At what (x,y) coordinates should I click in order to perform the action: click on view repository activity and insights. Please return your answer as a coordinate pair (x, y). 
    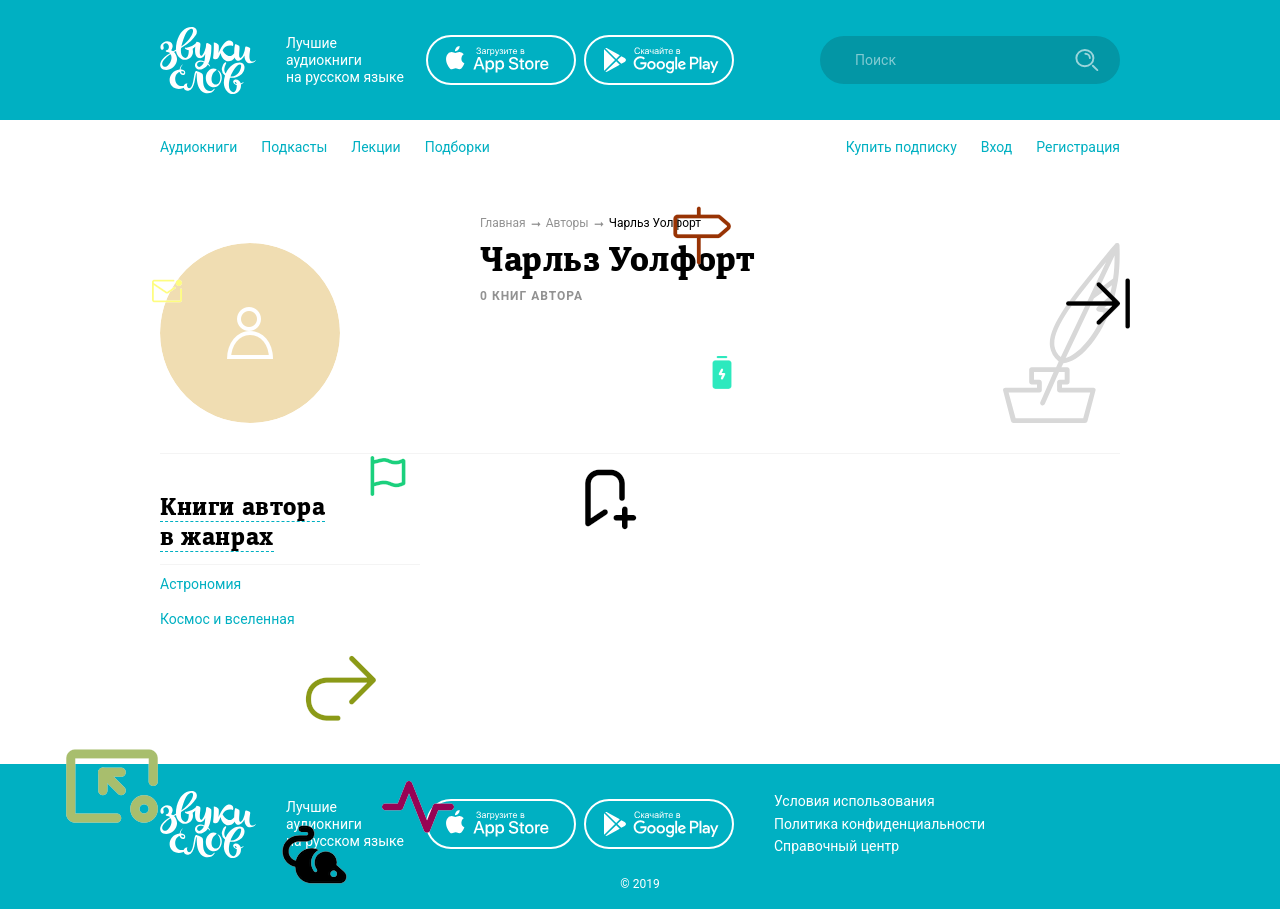
    Looking at the image, I should click on (418, 808).